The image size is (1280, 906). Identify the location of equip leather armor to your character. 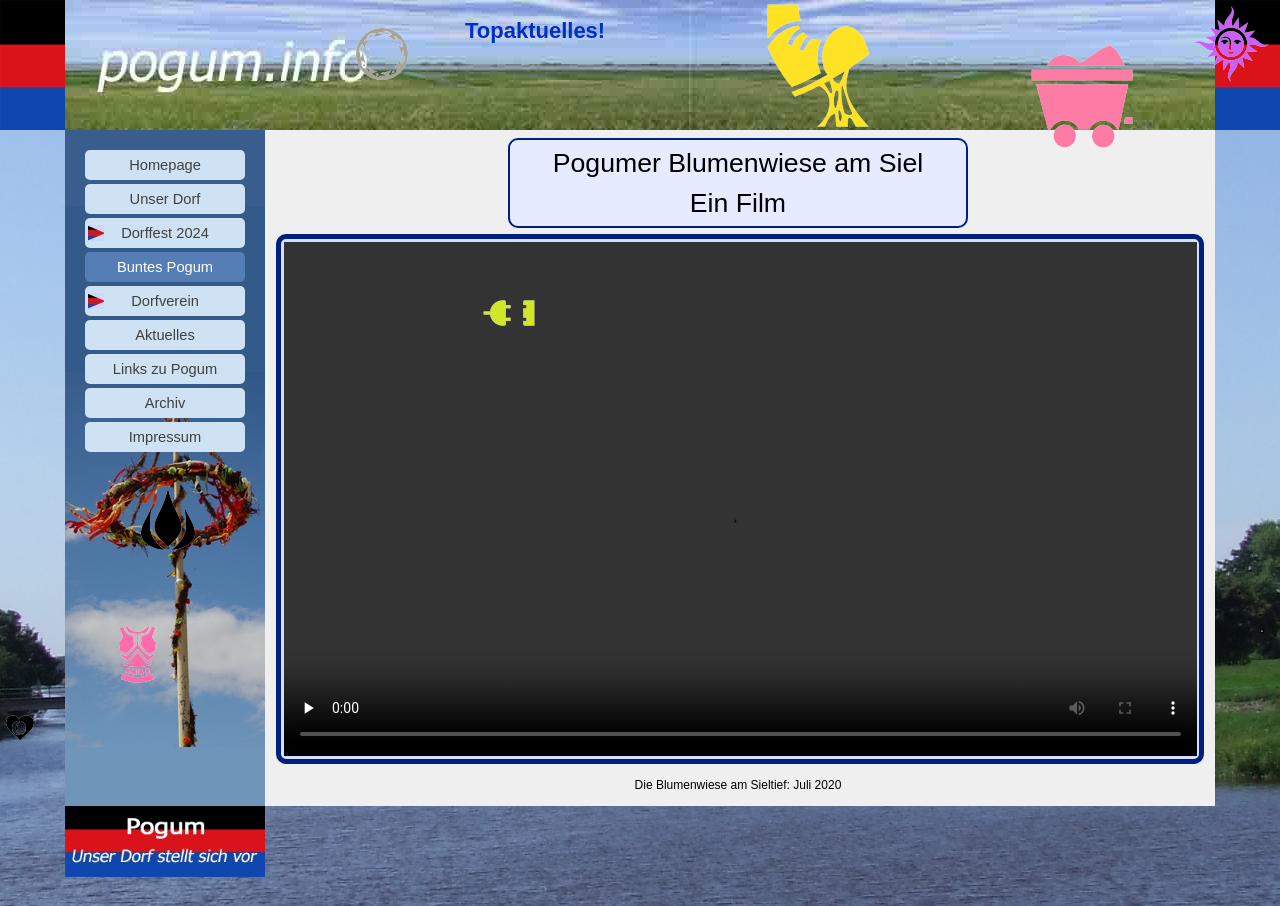
(137, 653).